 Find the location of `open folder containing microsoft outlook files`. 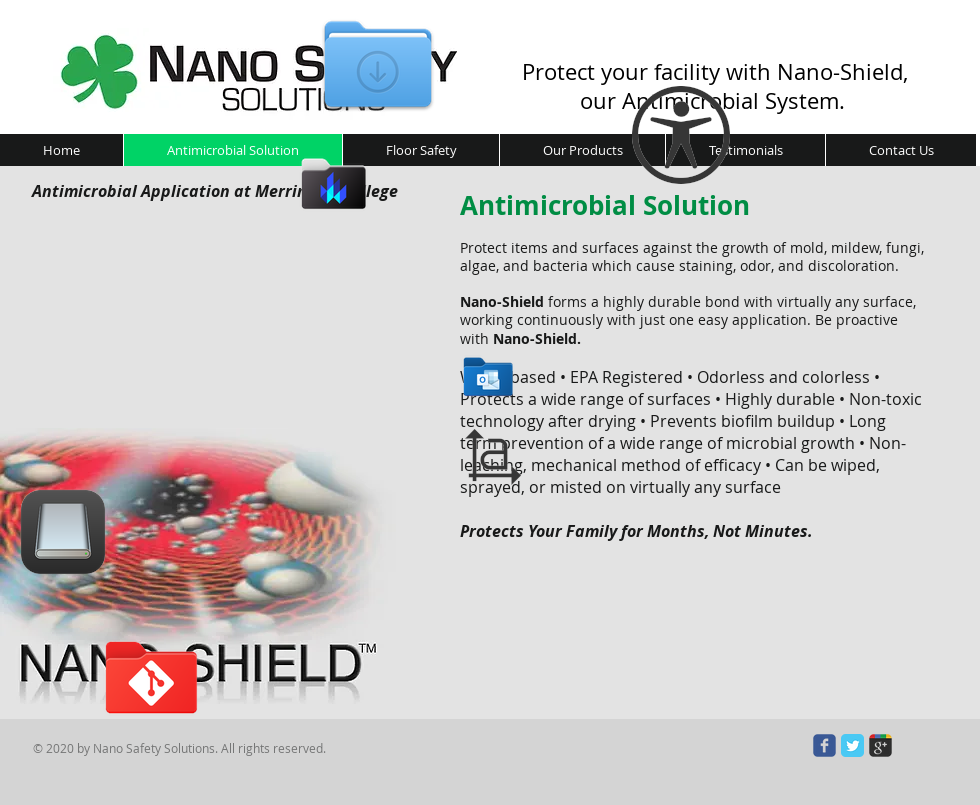

open folder containing microsoft outlook files is located at coordinates (488, 378).